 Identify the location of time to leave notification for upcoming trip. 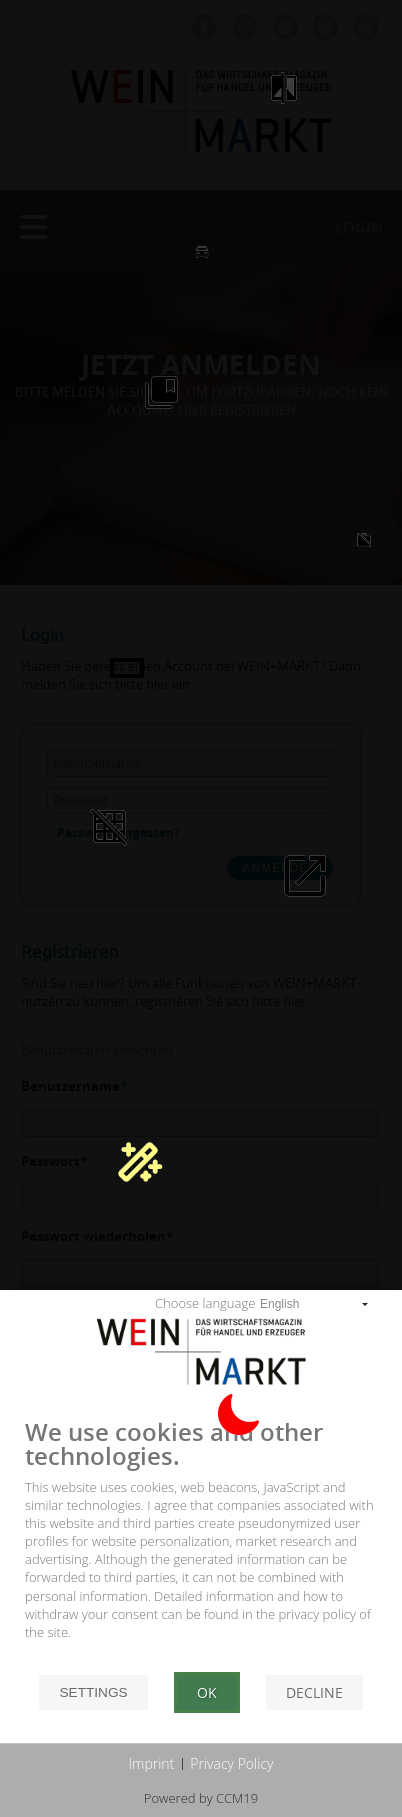
(202, 252).